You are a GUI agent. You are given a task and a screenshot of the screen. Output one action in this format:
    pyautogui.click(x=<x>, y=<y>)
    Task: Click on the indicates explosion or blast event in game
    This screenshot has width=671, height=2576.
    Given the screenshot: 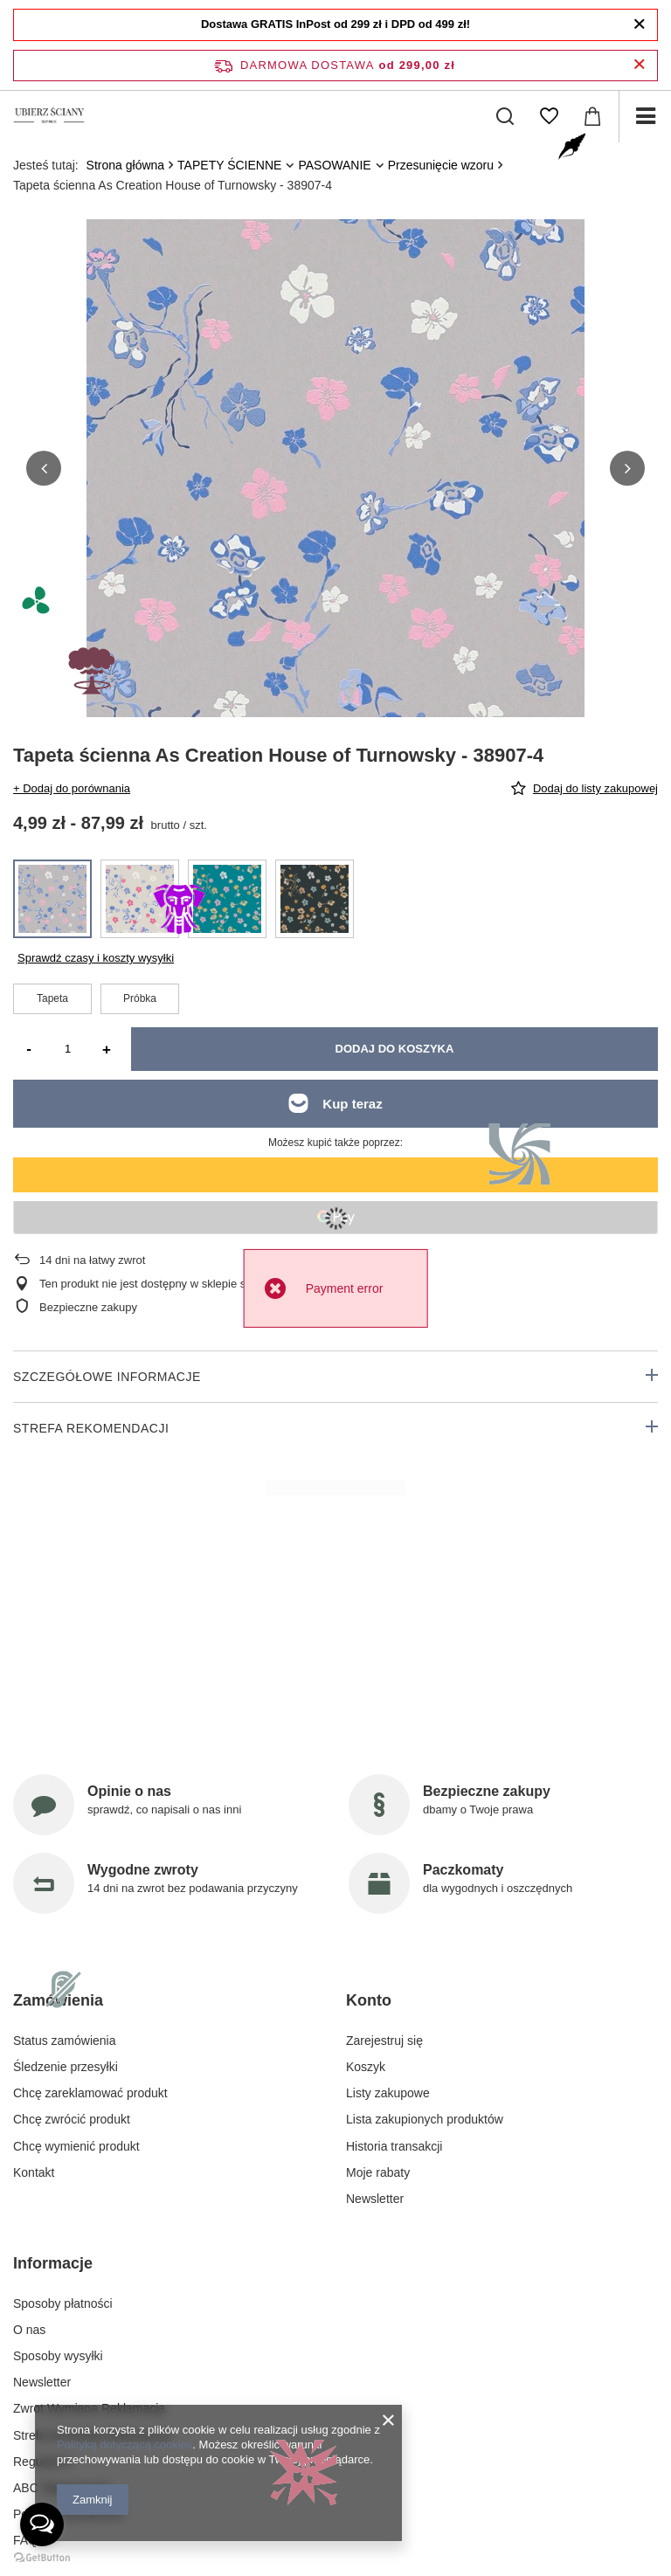 What is the action you would take?
    pyautogui.click(x=92, y=671)
    